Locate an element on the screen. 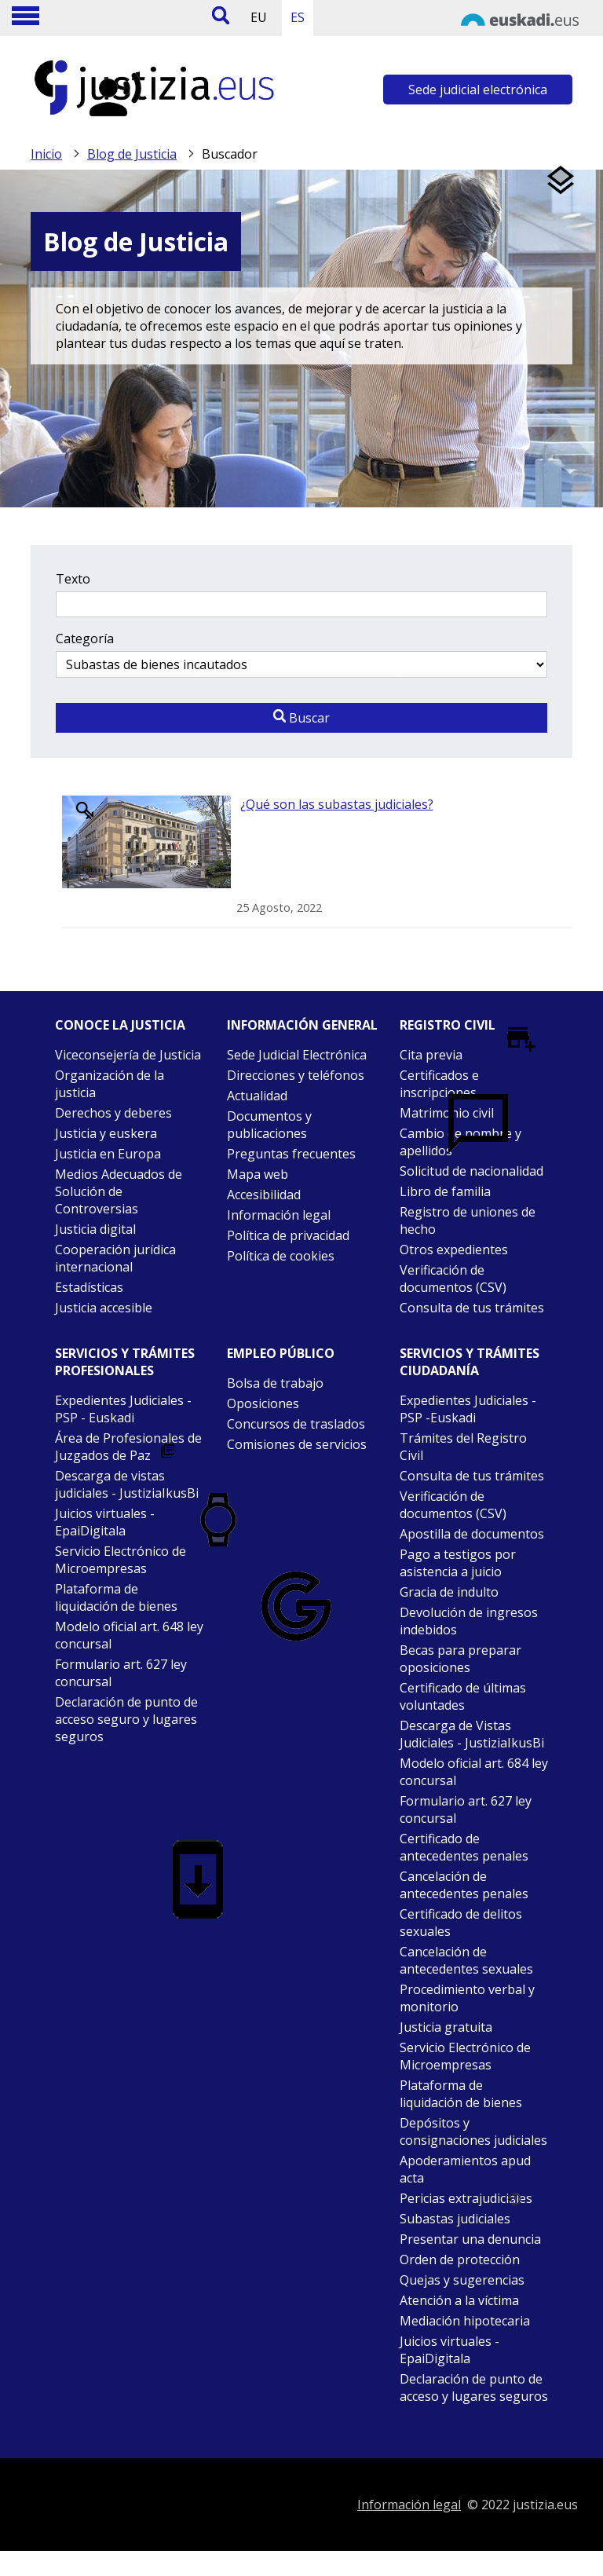 The width and height of the screenshot is (603, 2576). access smartwatch settings or companion app is located at coordinates (218, 1520).